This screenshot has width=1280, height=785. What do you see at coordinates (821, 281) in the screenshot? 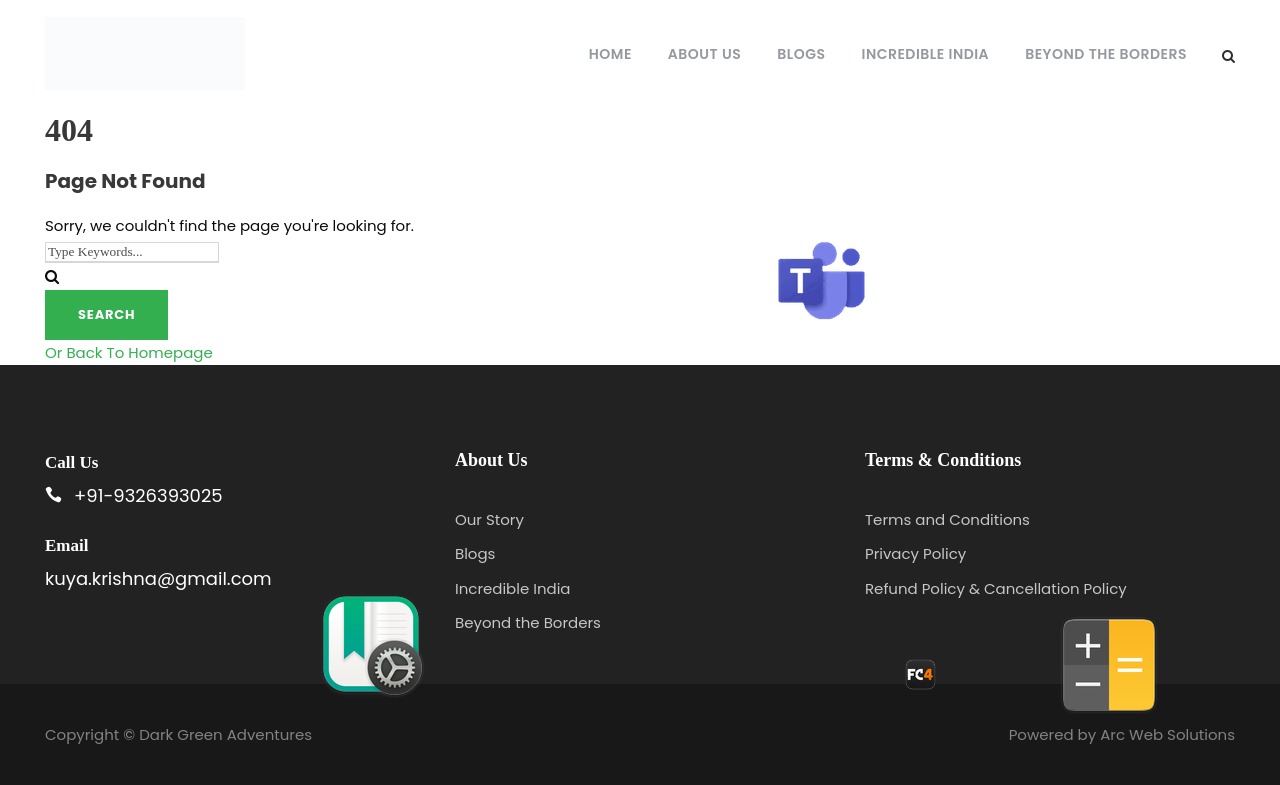
I see `open microsoft teams` at bounding box center [821, 281].